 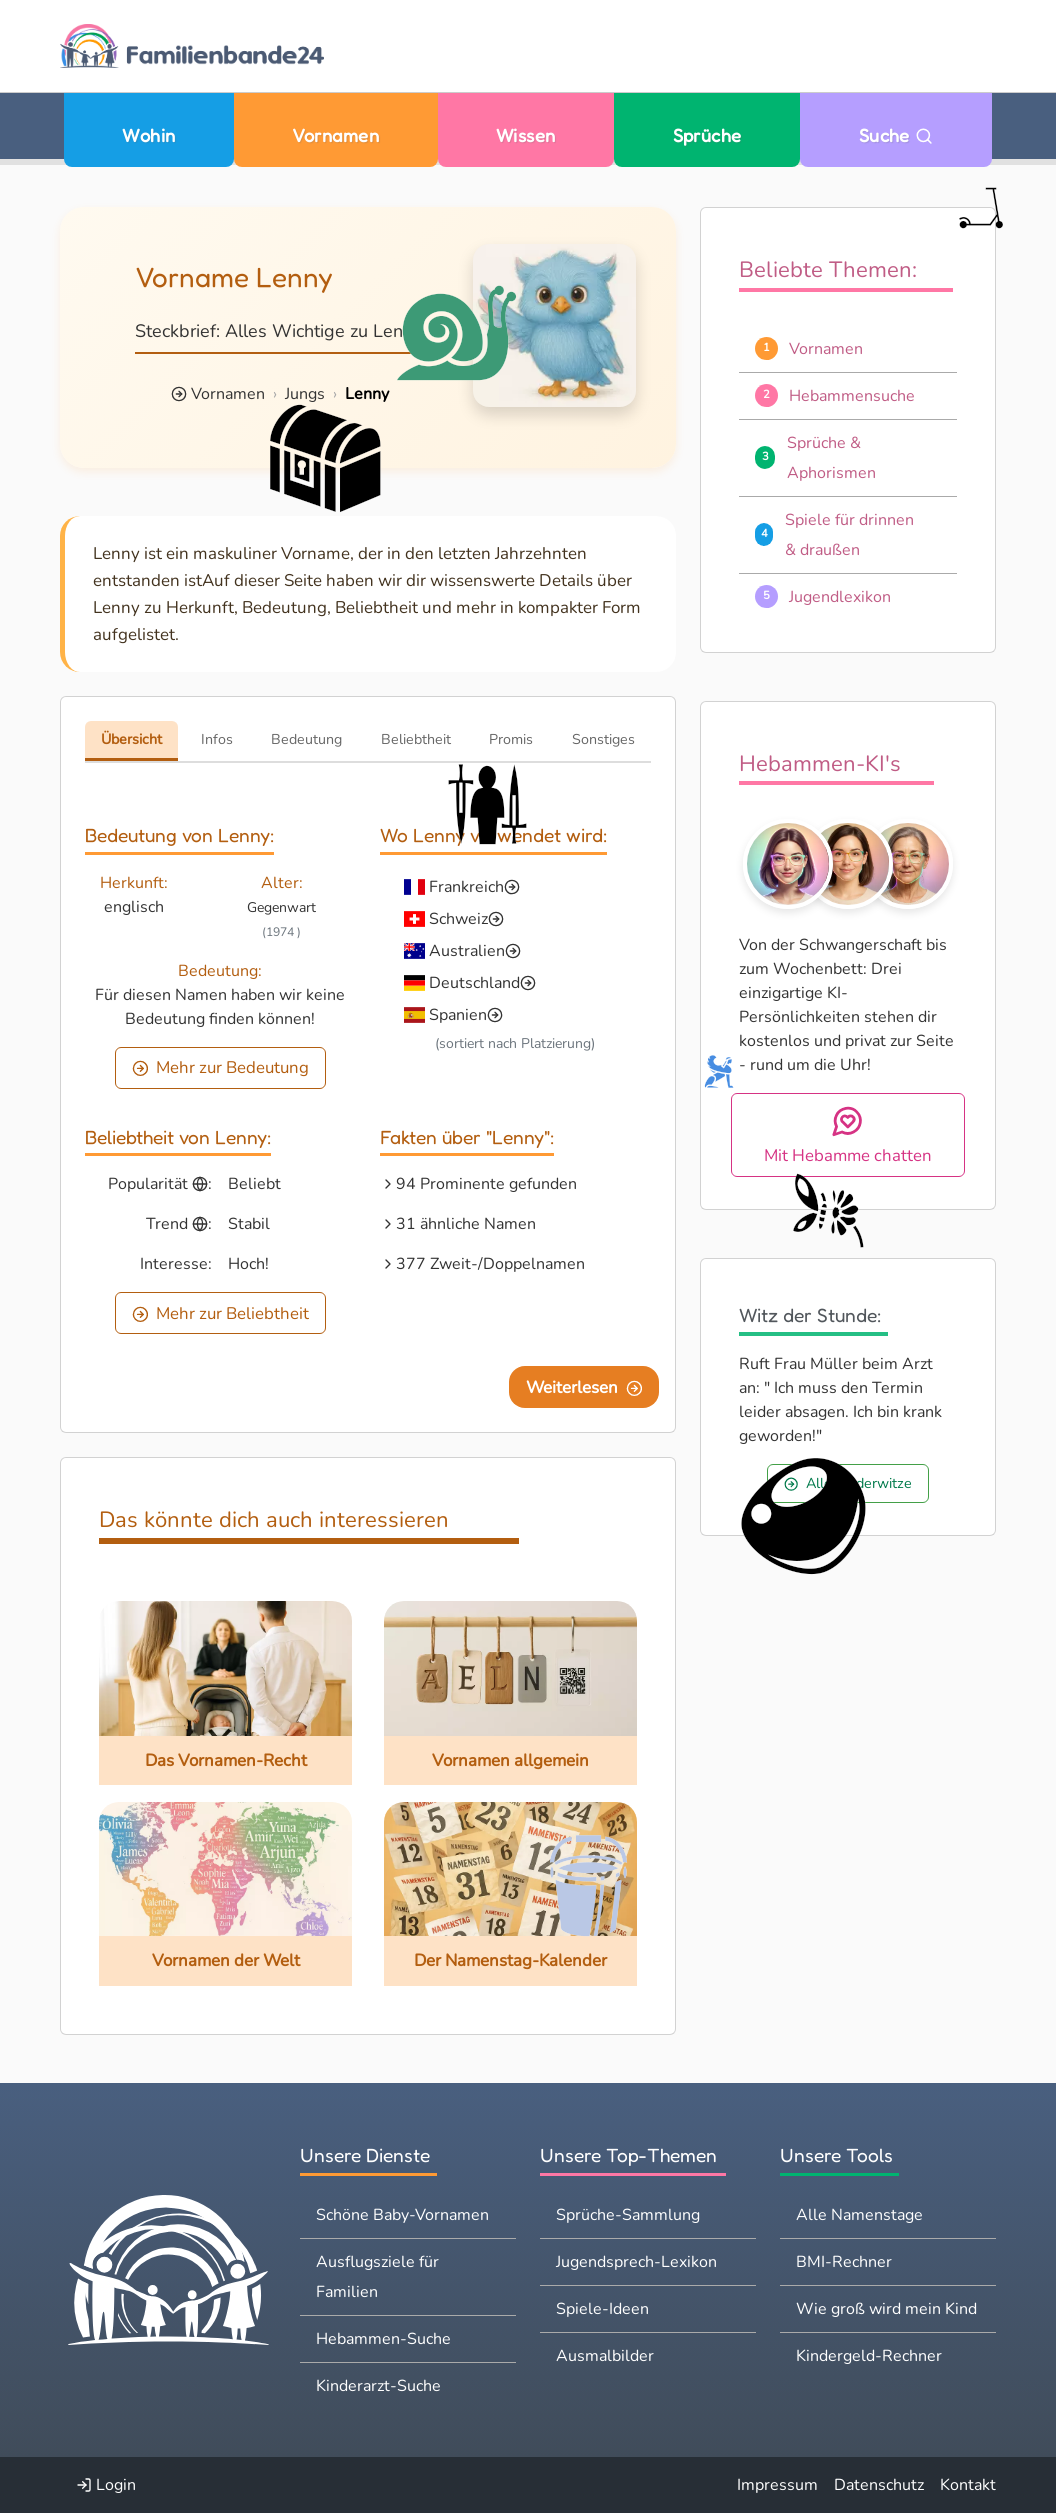 What do you see at coordinates (588, 1882) in the screenshot?
I see `empty inventory slot or container` at bounding box center [588, 1882].